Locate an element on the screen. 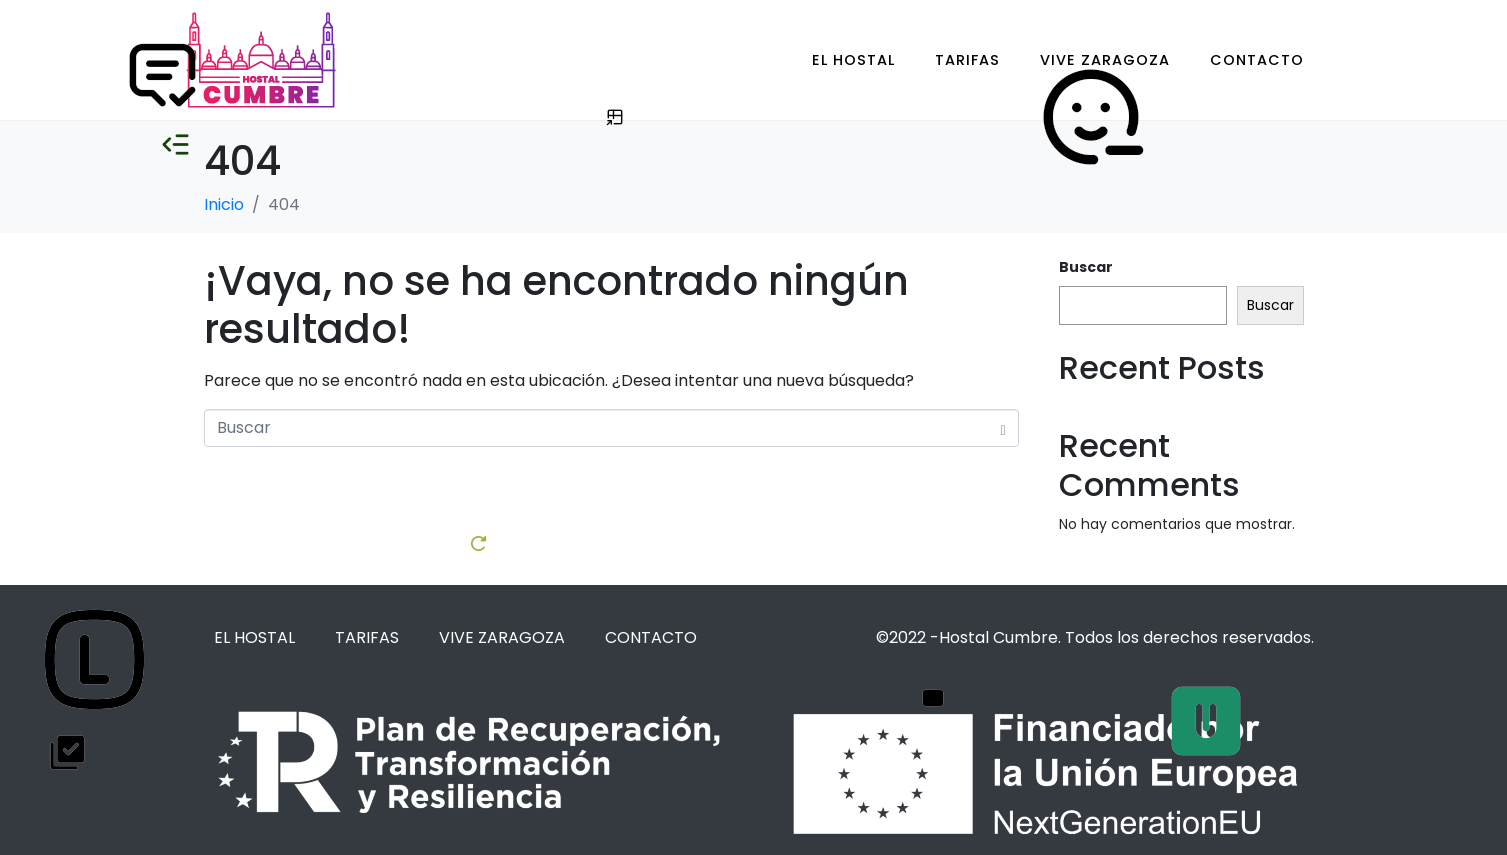  remove a reaction or emoji is located at coordinates (1091, 117).